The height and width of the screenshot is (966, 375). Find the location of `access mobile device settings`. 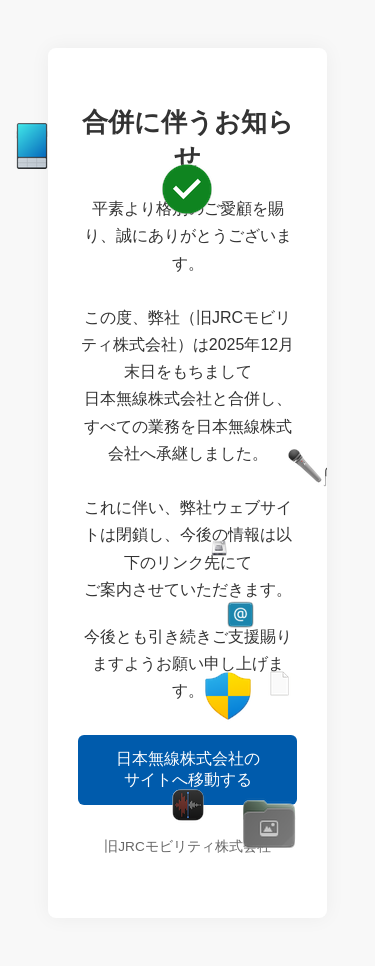

access mobile device settings is located at coordinates (32, 146).